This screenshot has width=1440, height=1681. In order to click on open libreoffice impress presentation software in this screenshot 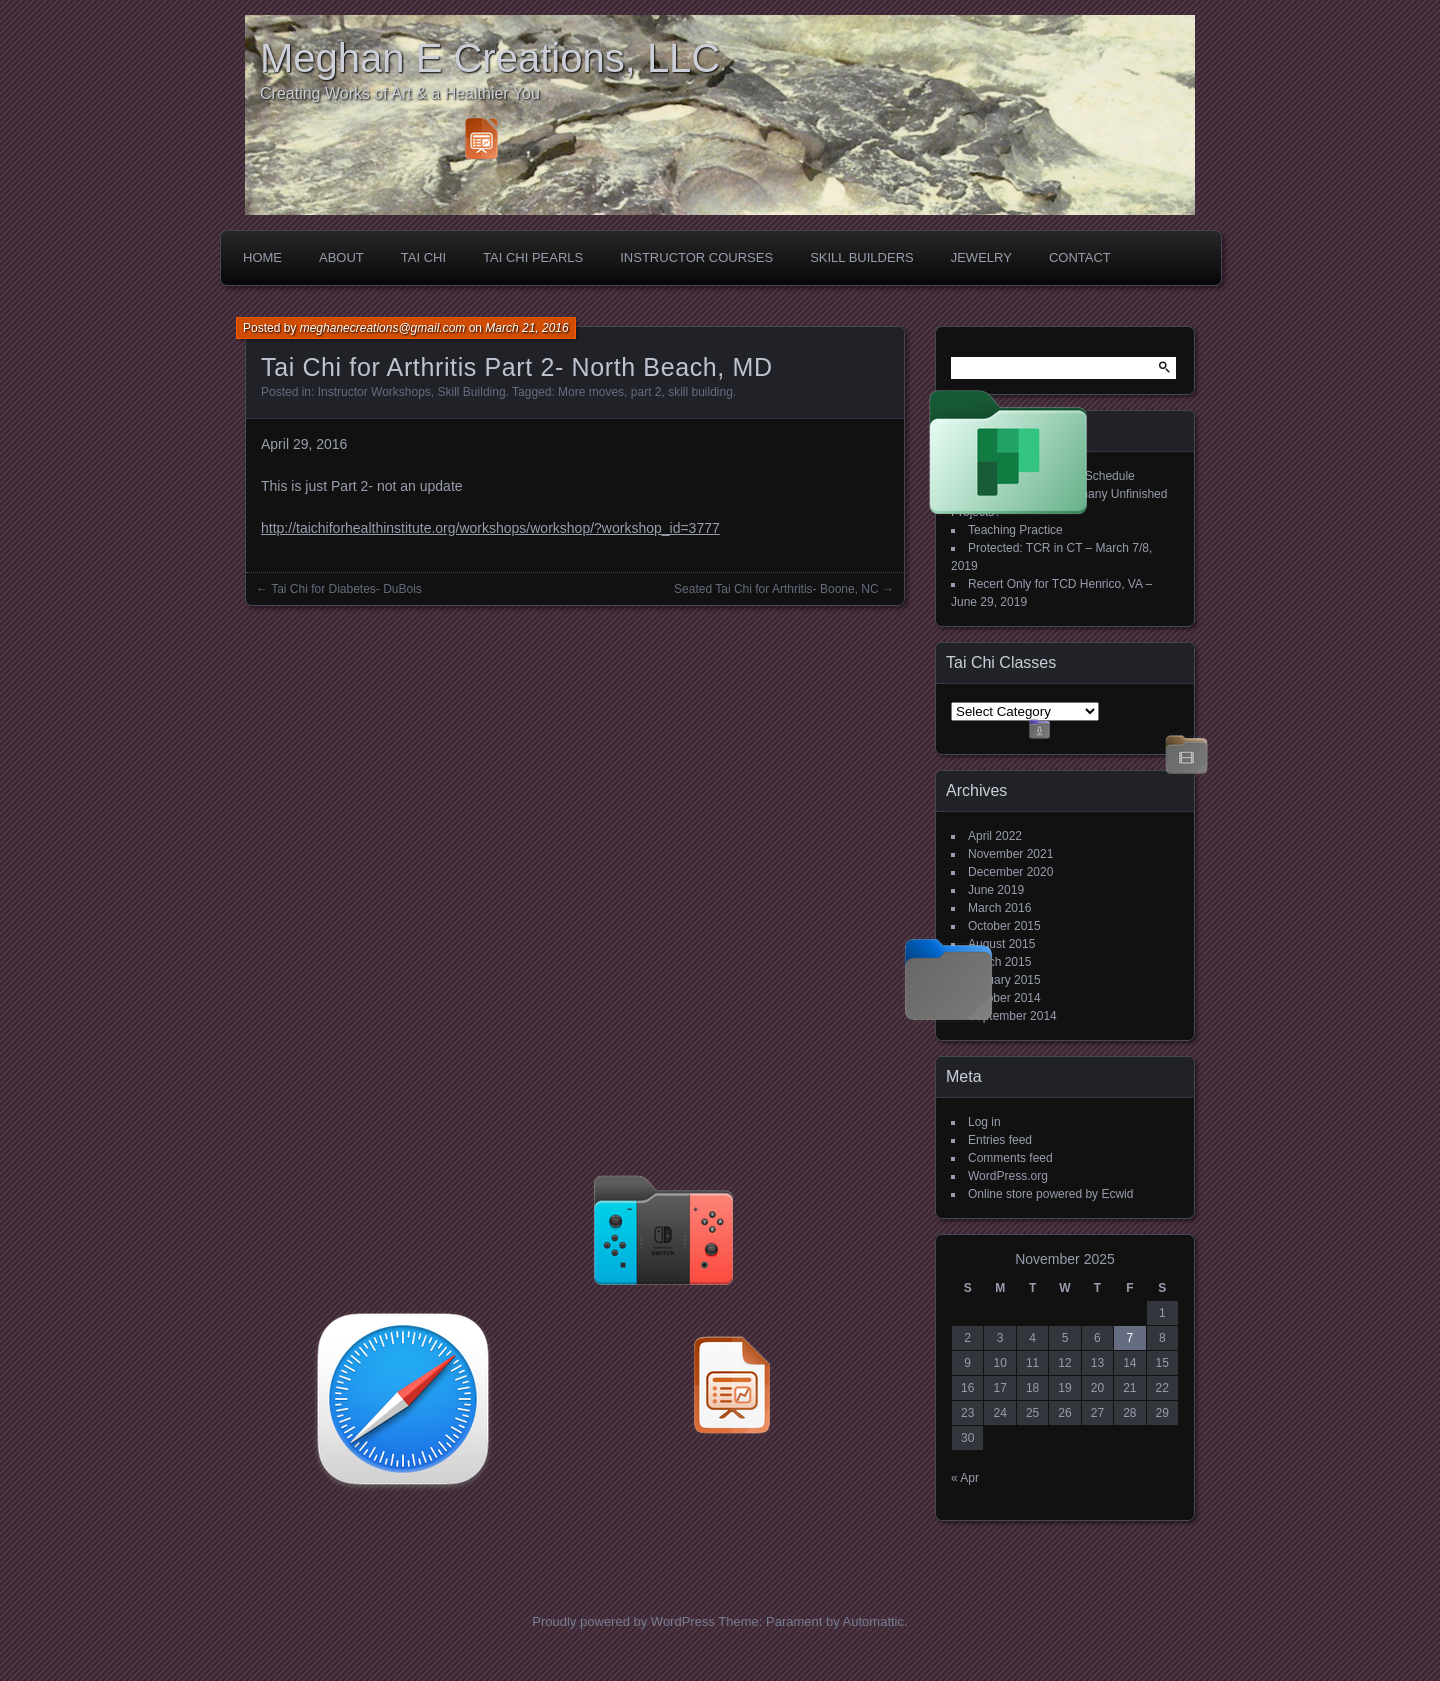, I will do `click(481, 138)`.